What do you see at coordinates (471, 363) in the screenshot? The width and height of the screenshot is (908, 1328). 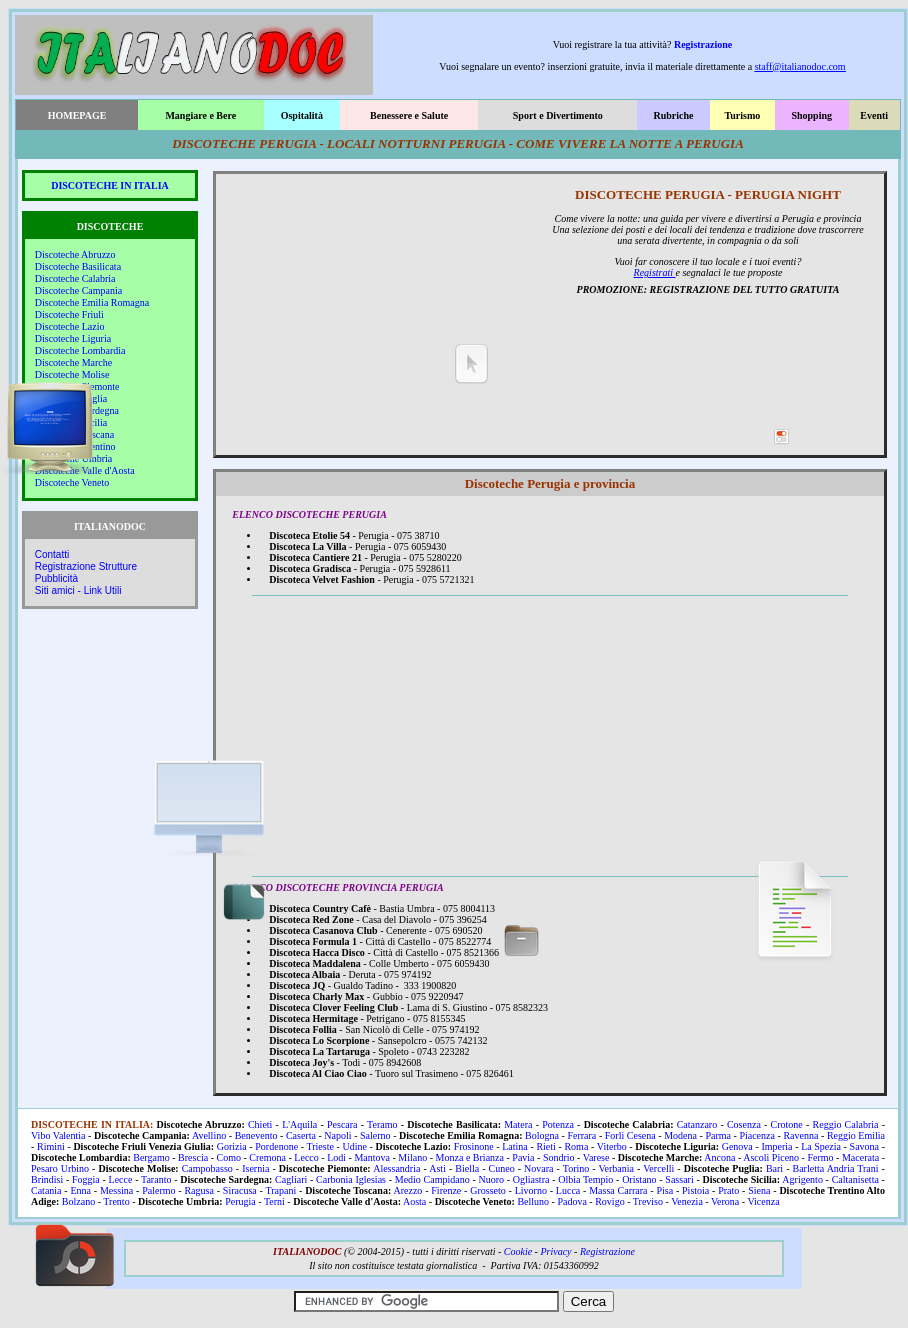 I see `cursor image file type` at bounding box center [471, 363].